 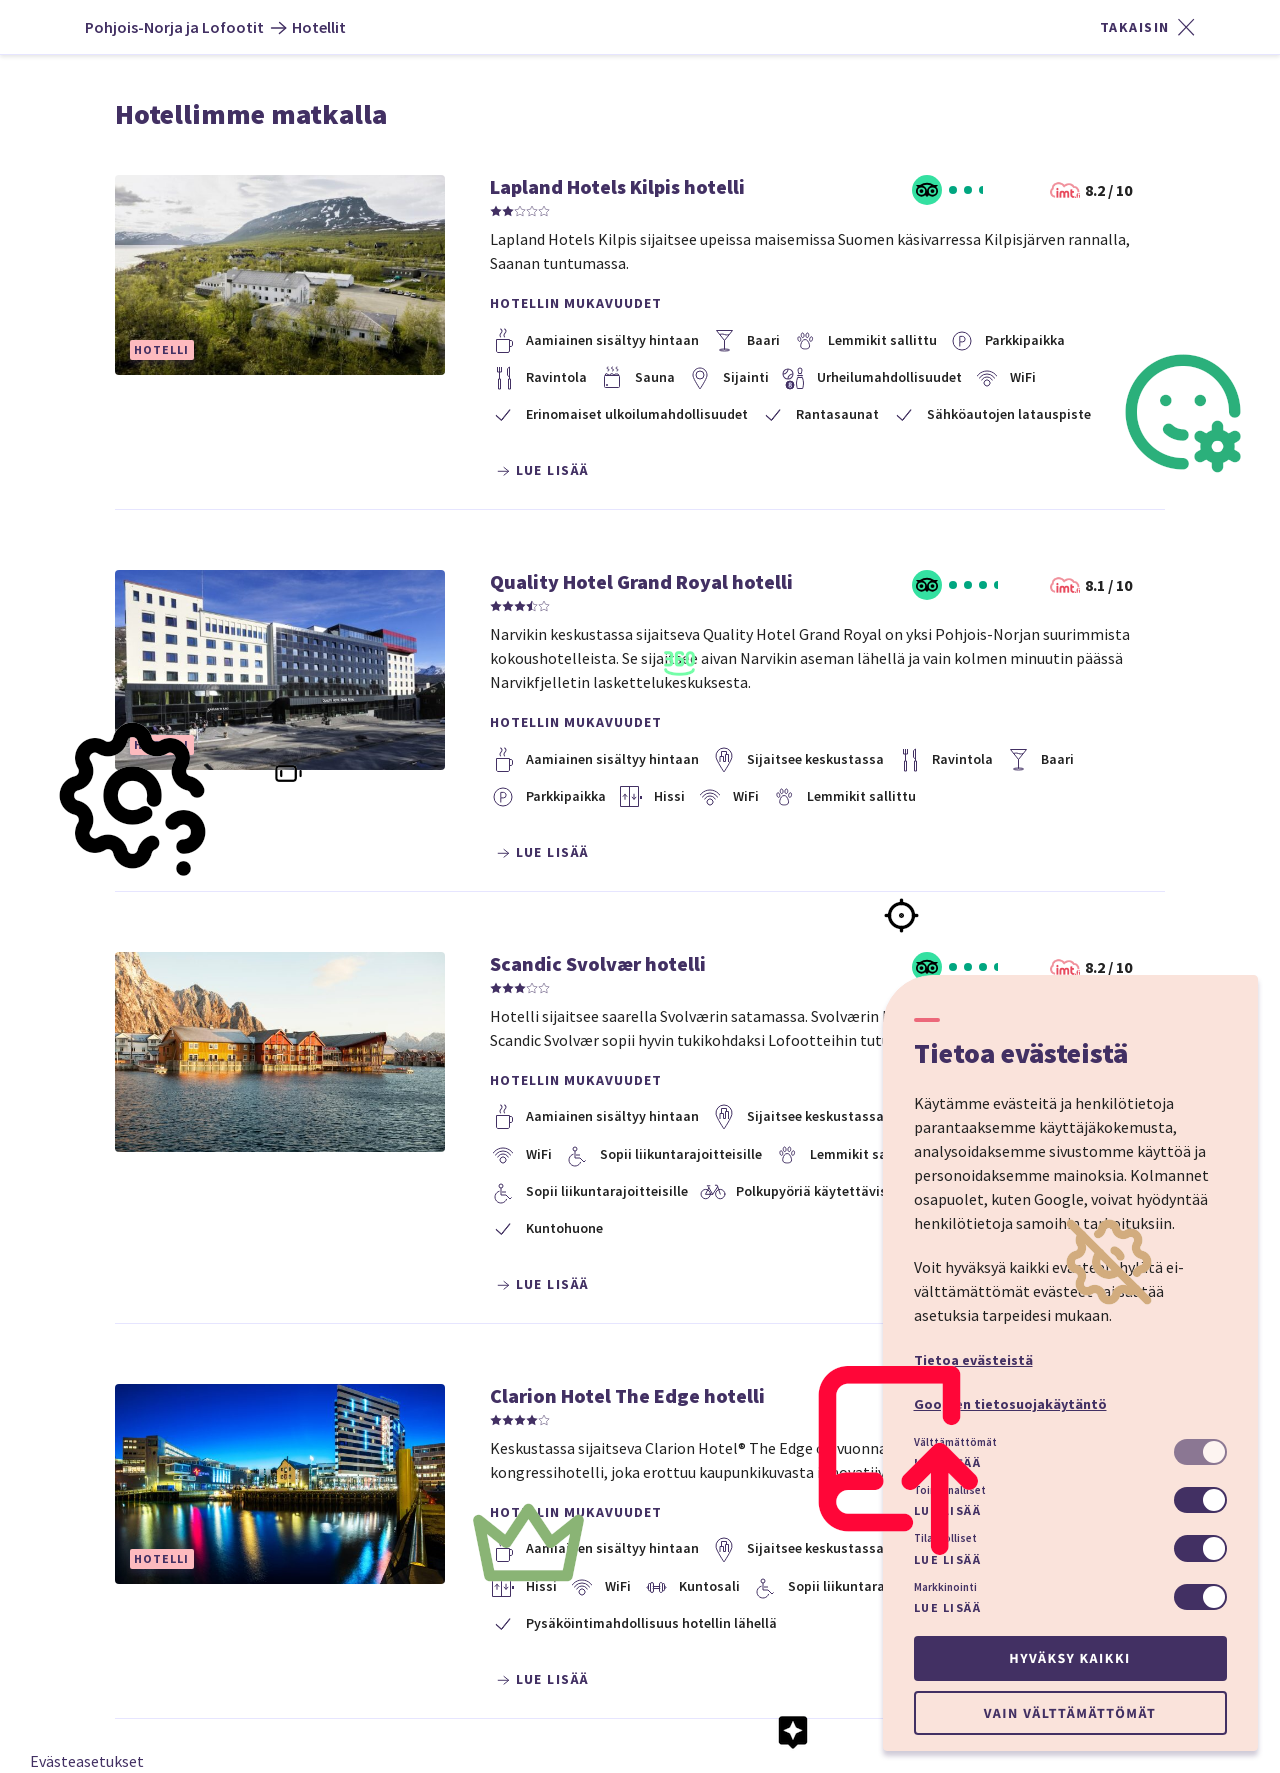 I want to click on indicates low battery level, so click(x=288, y=773).